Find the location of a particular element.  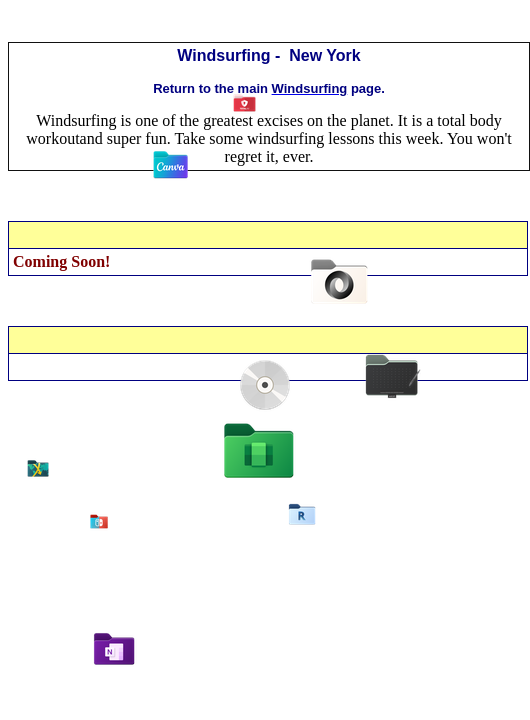

open TotalAV antivirus program folder is located at coordinates (244, 103).